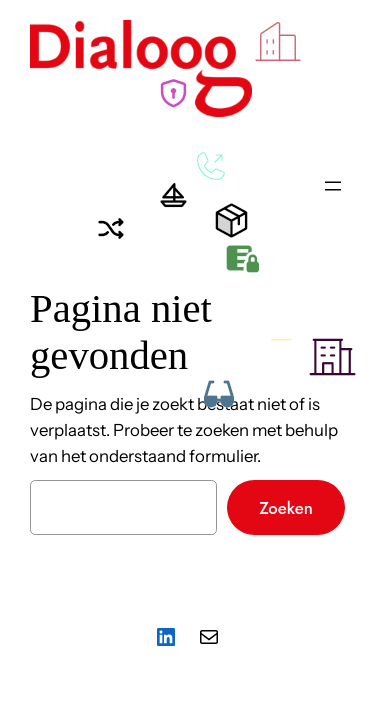 The image size is (375, 720). What do you see at coordinates (278, 43) in the screenshot?
I see `view nearby buildings or properties` at bounding box center [278, 43].